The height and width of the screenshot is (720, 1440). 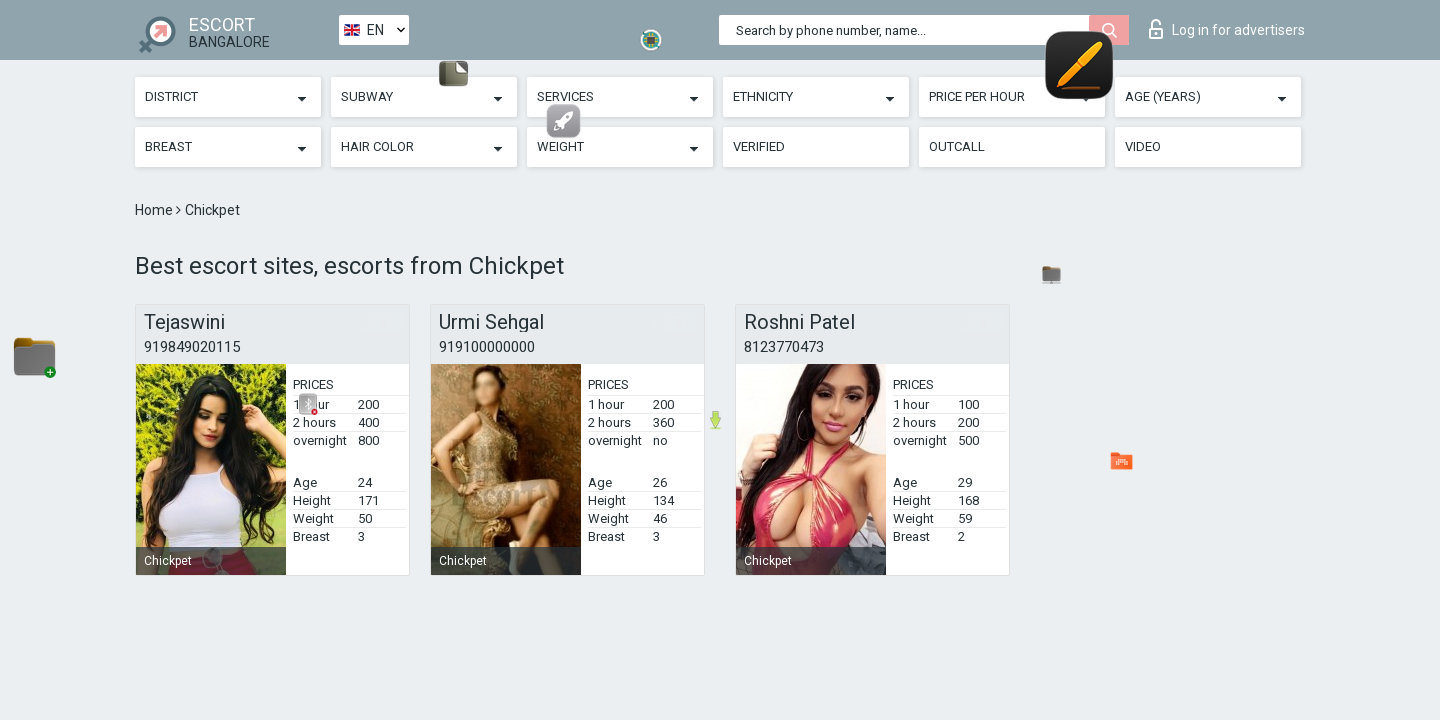 I want to click on open Bitwig Studio project files folder, so click(x=1121, y=461).